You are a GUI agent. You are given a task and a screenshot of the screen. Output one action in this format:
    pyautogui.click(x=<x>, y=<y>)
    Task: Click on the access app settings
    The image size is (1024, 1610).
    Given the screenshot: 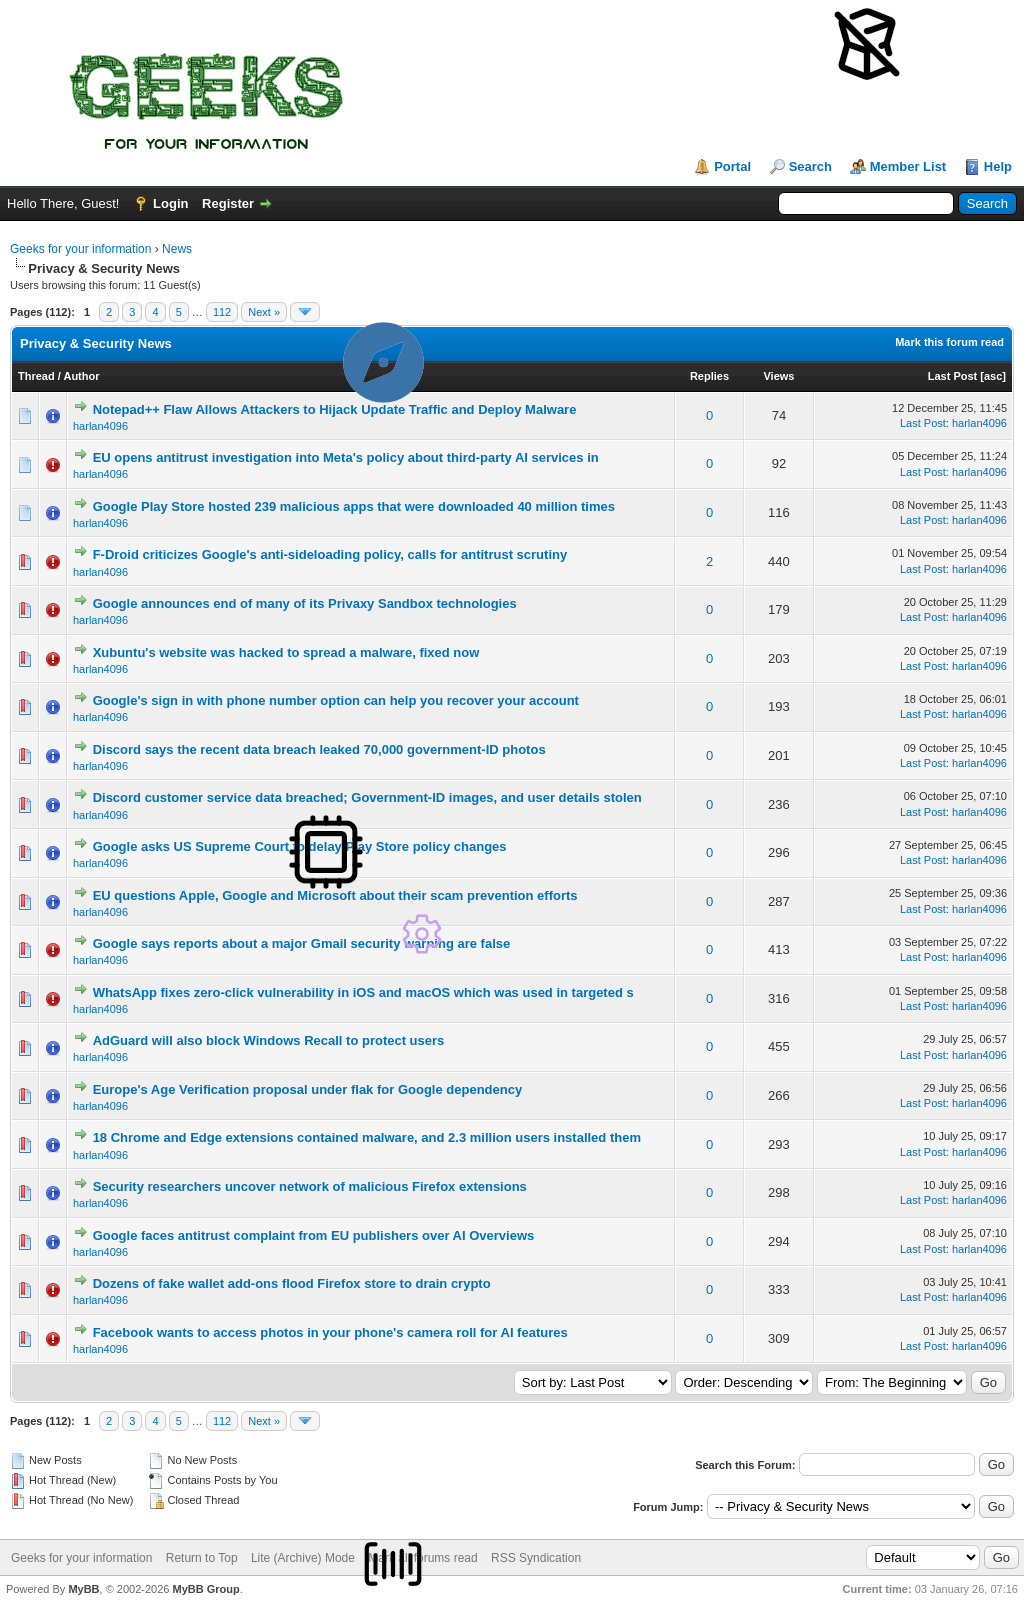 What is the action you would take?
    pyautogui.click(x=422, y=934)
    